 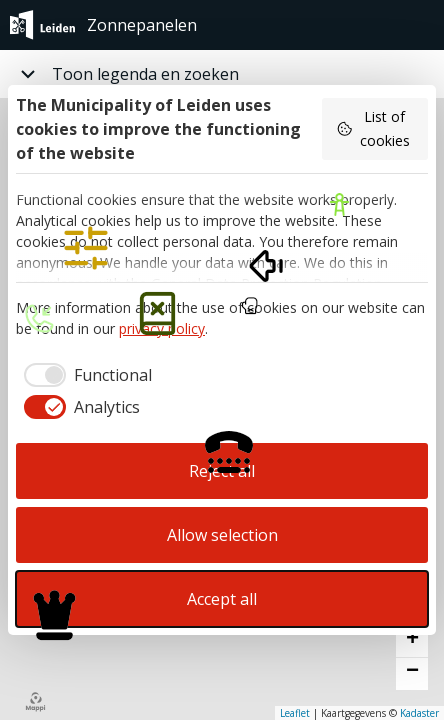 What do you see at coordinates (250, 306) in the screenshot?
I see `access boxing or martial arts content` at bounding box center [250, 306].